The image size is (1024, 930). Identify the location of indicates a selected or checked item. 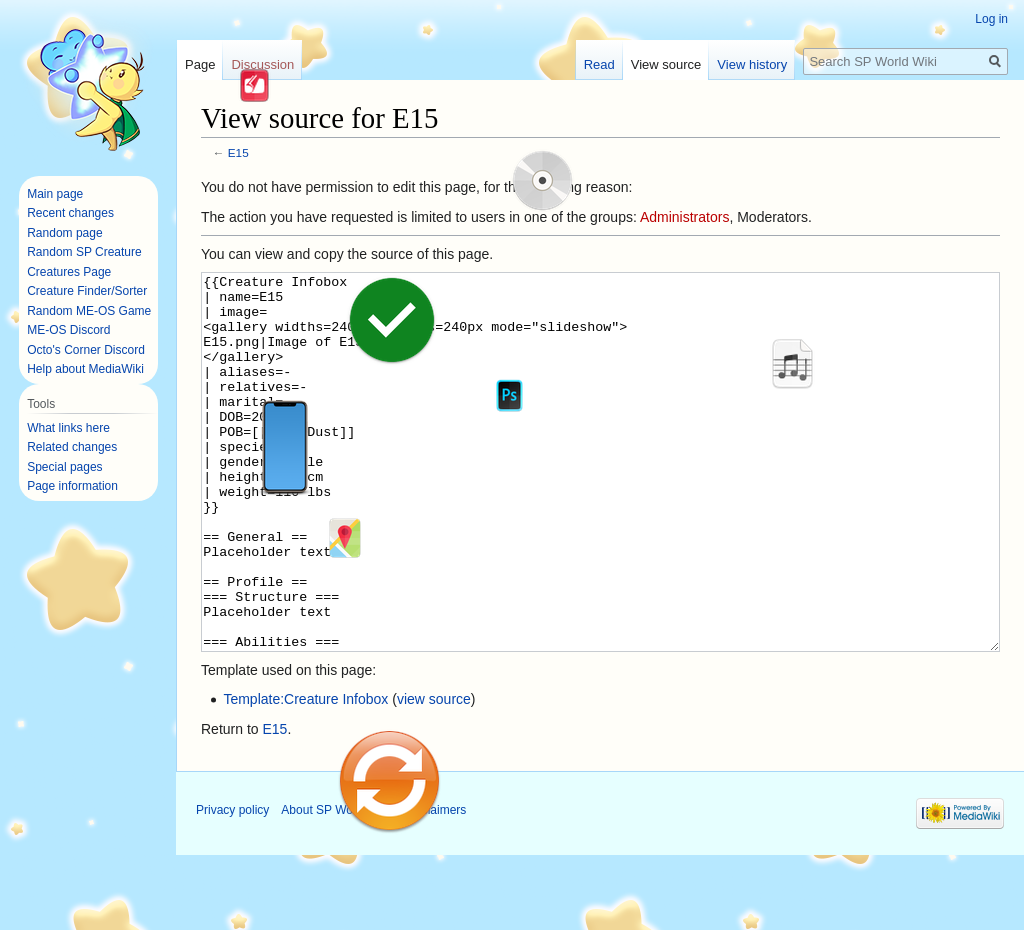
(392, 320).